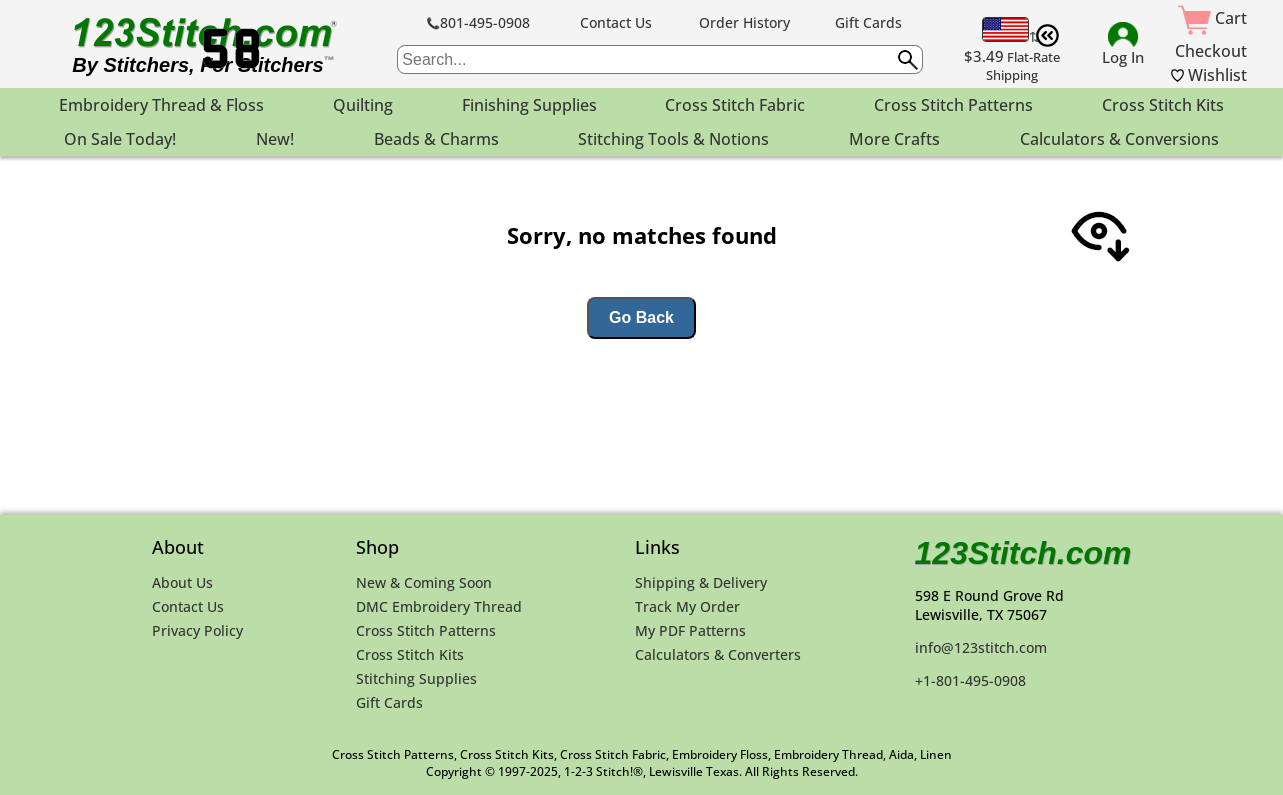 This screenshot has height=795, width=1283. What do you see at coordinates (1047, 35) in the screenshot?
I see `go back to the beginning` at bounding box center [1047, 35].